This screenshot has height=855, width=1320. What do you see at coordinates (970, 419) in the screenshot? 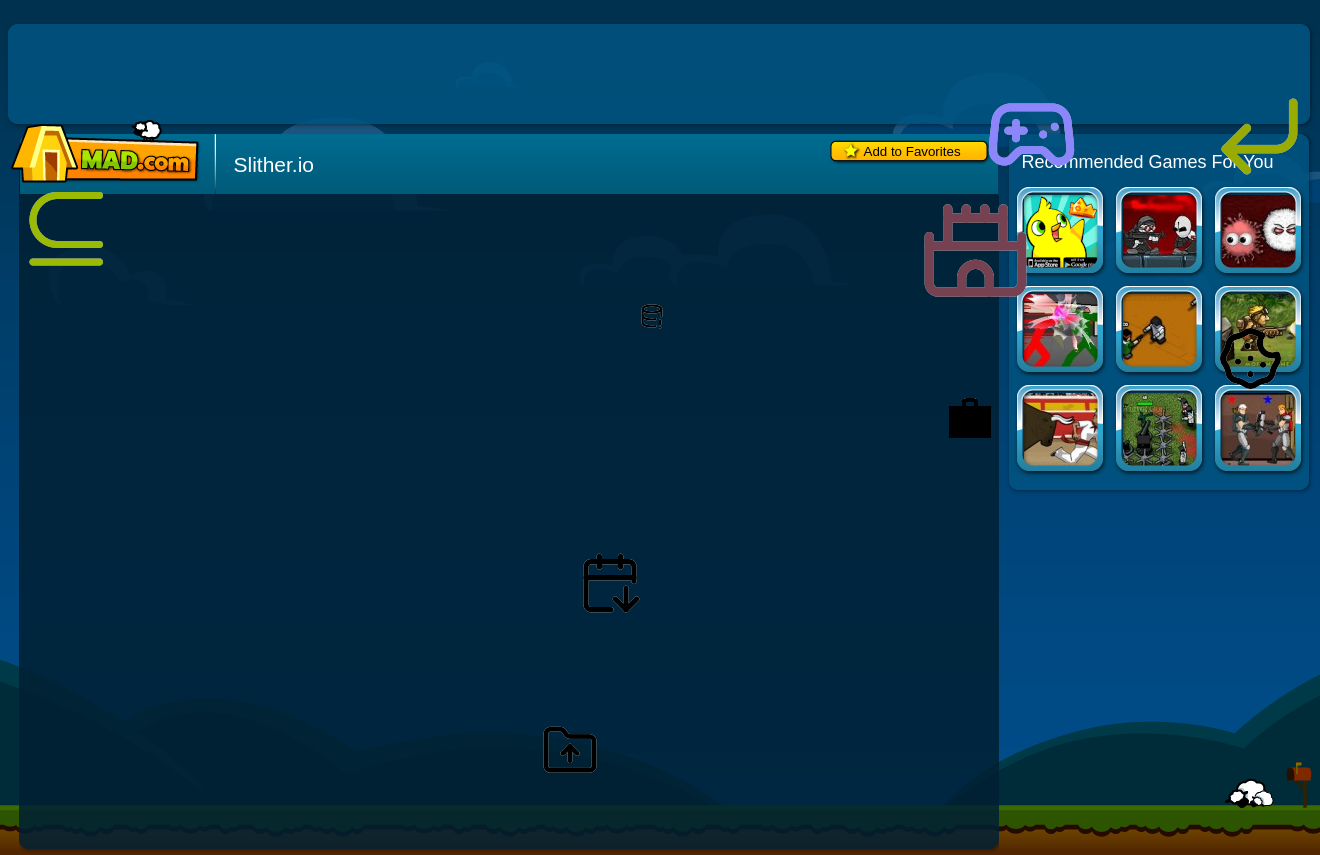
I see `access work-related files or documents` at bounding box center [970, 419].